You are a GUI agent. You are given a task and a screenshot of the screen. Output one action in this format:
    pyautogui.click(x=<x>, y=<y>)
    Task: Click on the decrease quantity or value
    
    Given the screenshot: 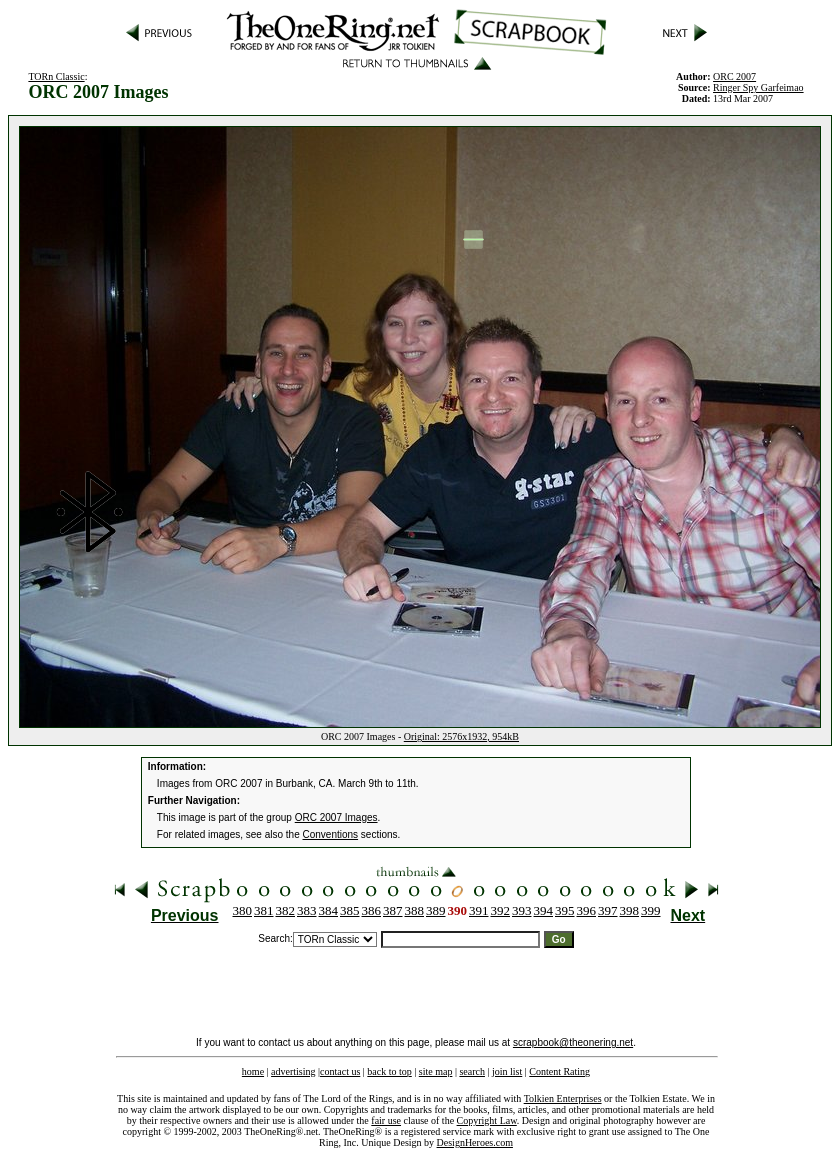 What is the action you would take?
    pyautogui.click(x=473, y=239)
    